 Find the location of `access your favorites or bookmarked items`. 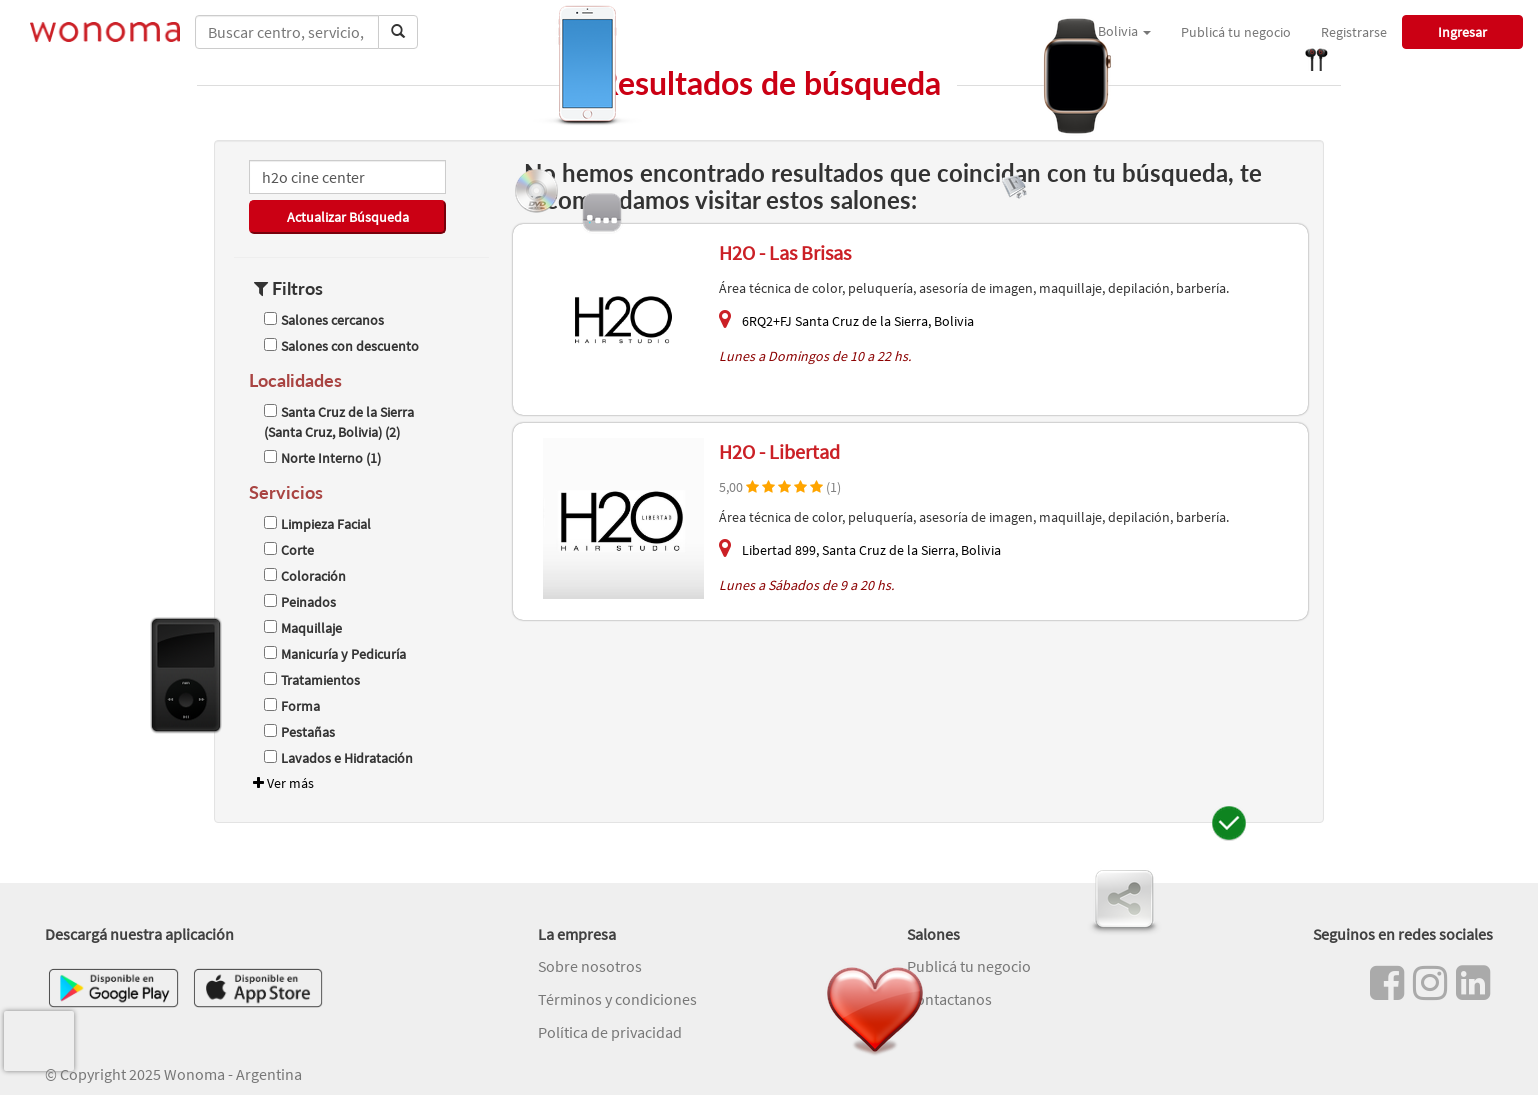

access your favorites or bookmarked items is located at coordinates (875, 1004).